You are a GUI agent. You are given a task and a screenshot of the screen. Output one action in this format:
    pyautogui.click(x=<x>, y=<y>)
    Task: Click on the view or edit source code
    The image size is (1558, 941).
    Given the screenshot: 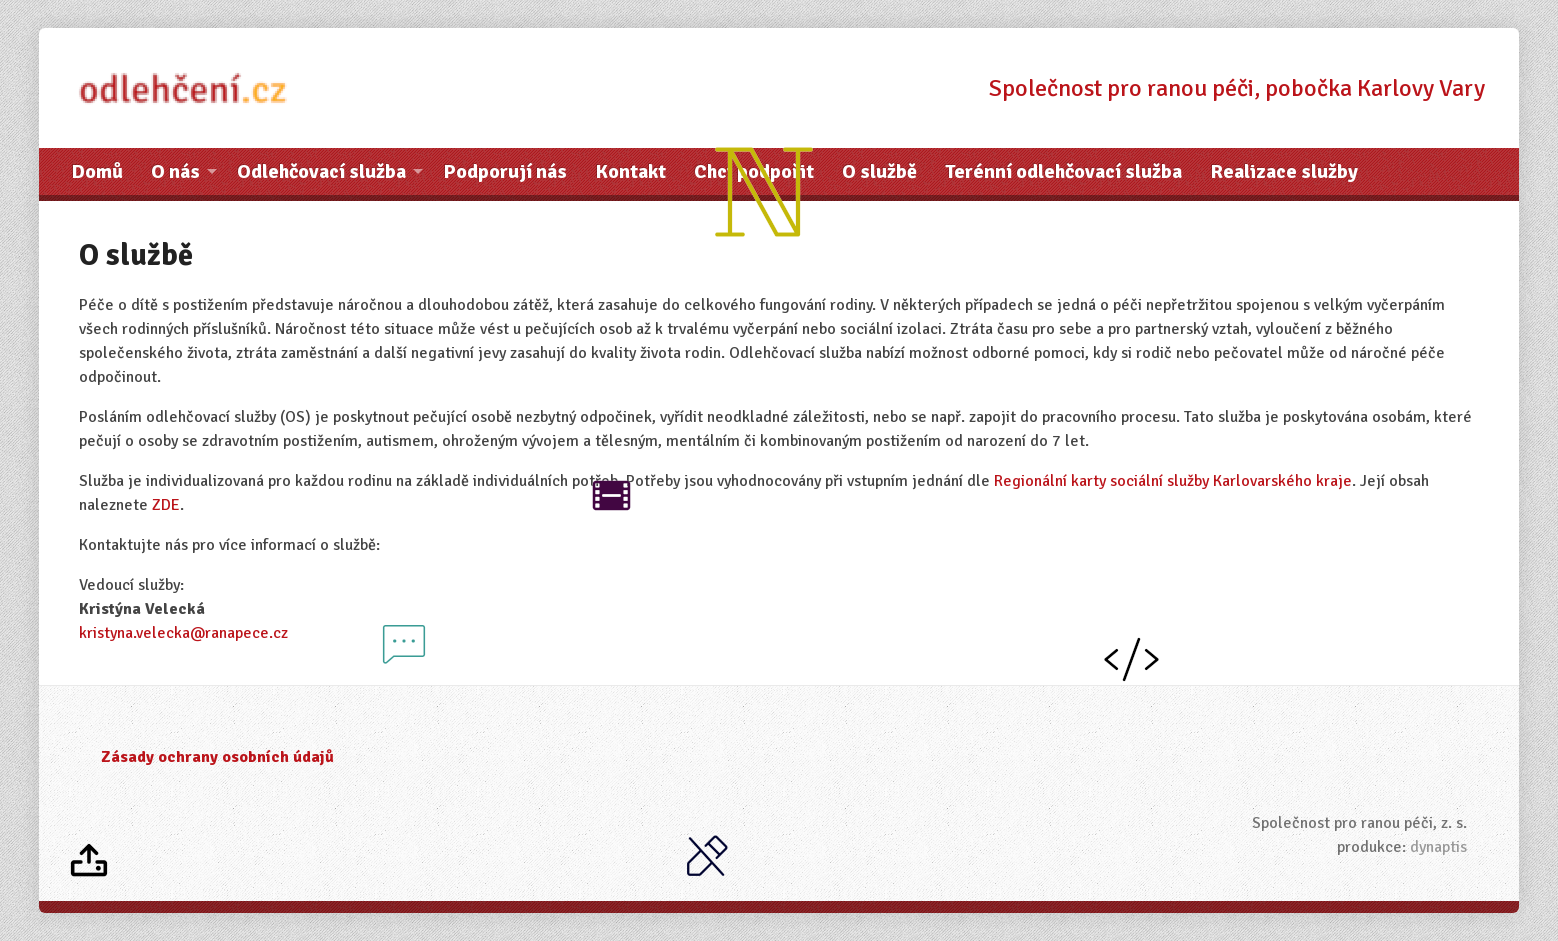 What is the action you would take?
    pyautogui.click(x=1131, y=659)
    